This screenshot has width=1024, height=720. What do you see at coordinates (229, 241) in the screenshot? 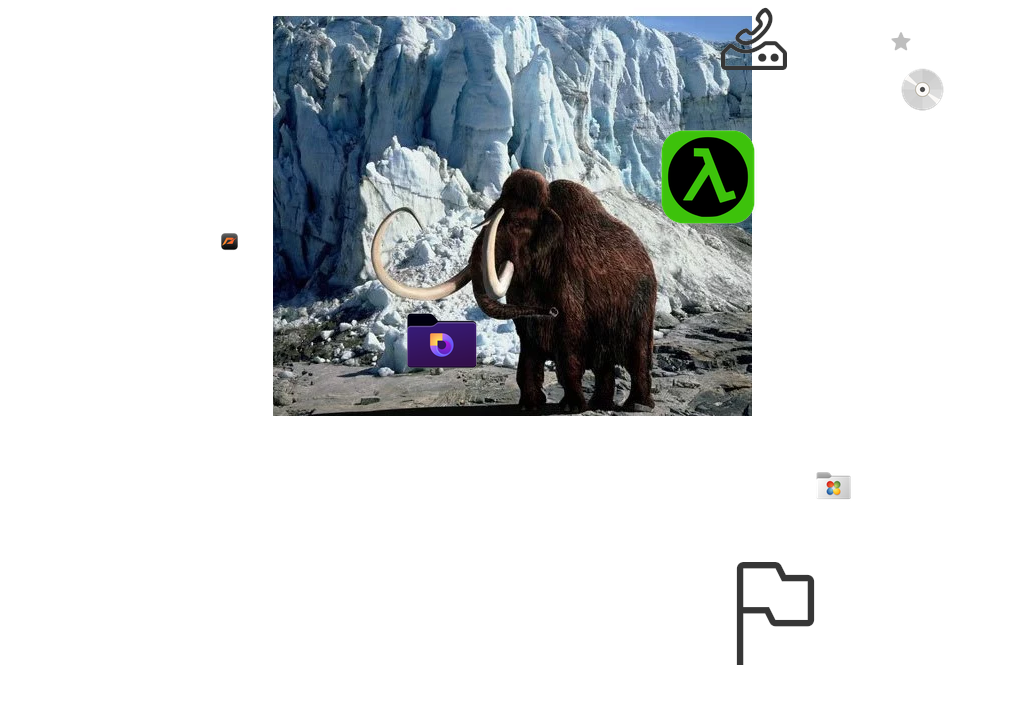
I see `launch need for speed: the run game` at bounding box center [229, 241].